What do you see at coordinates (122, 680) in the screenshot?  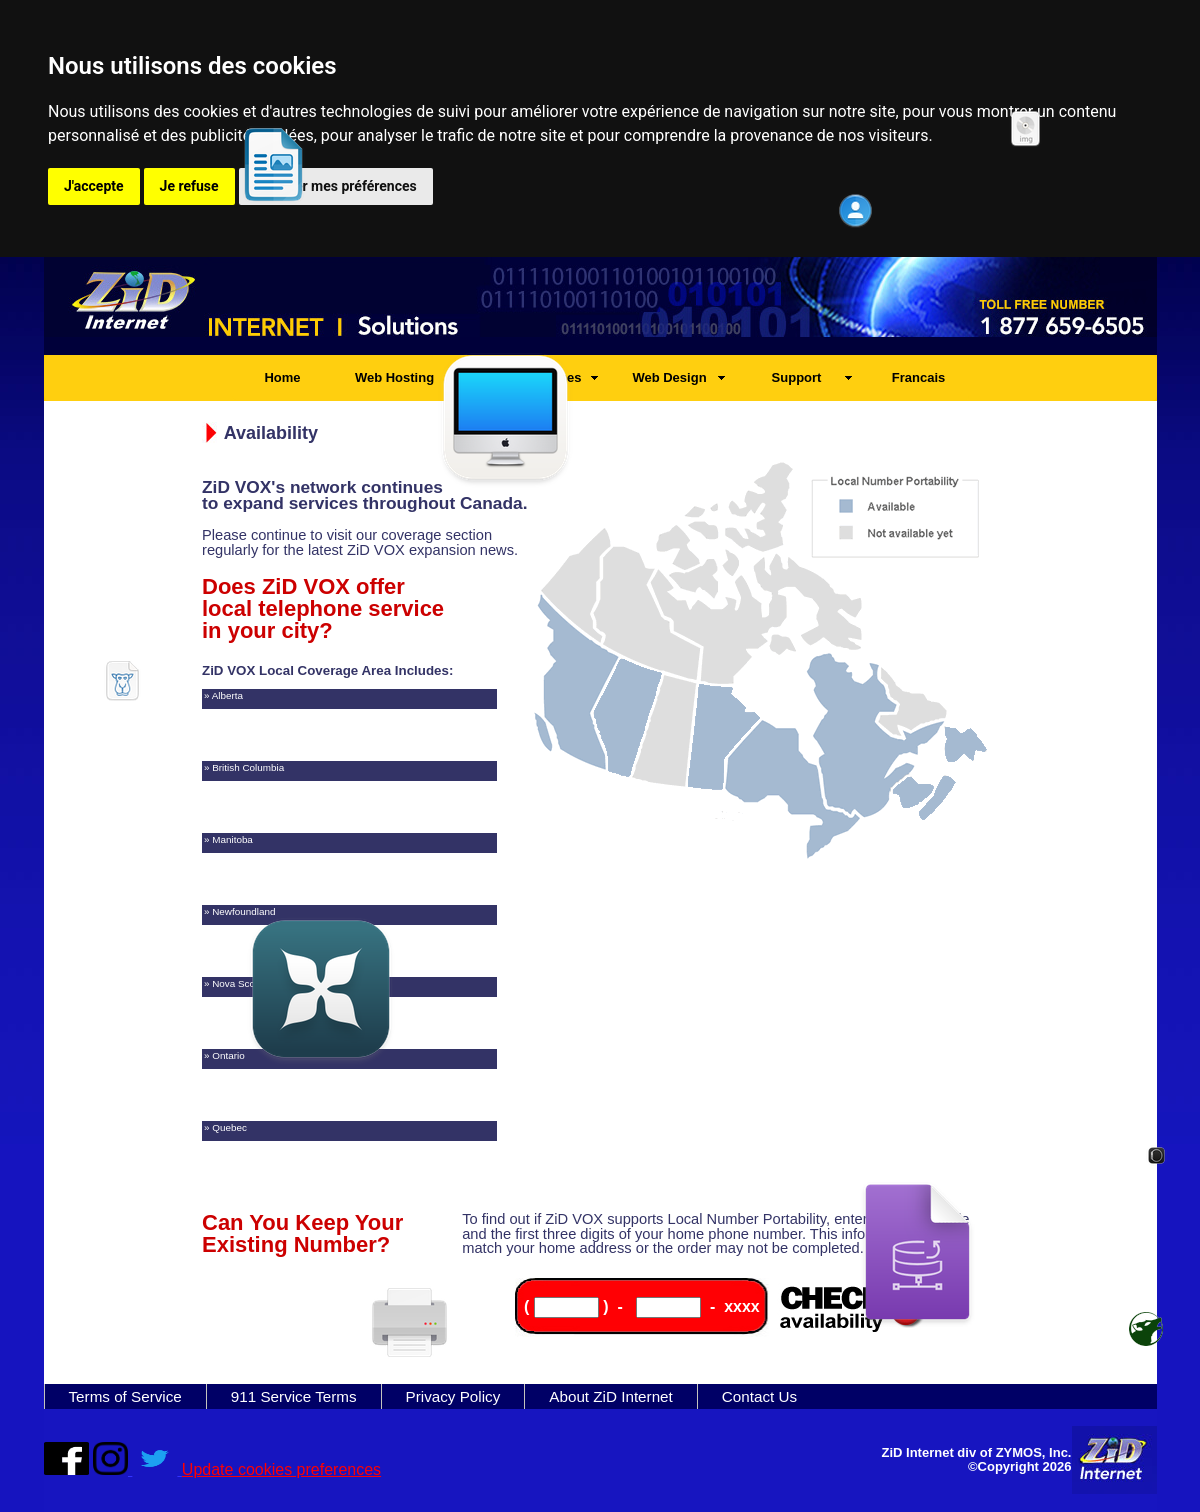 I see `a perl programming language file` at bounding box center [122, 680].